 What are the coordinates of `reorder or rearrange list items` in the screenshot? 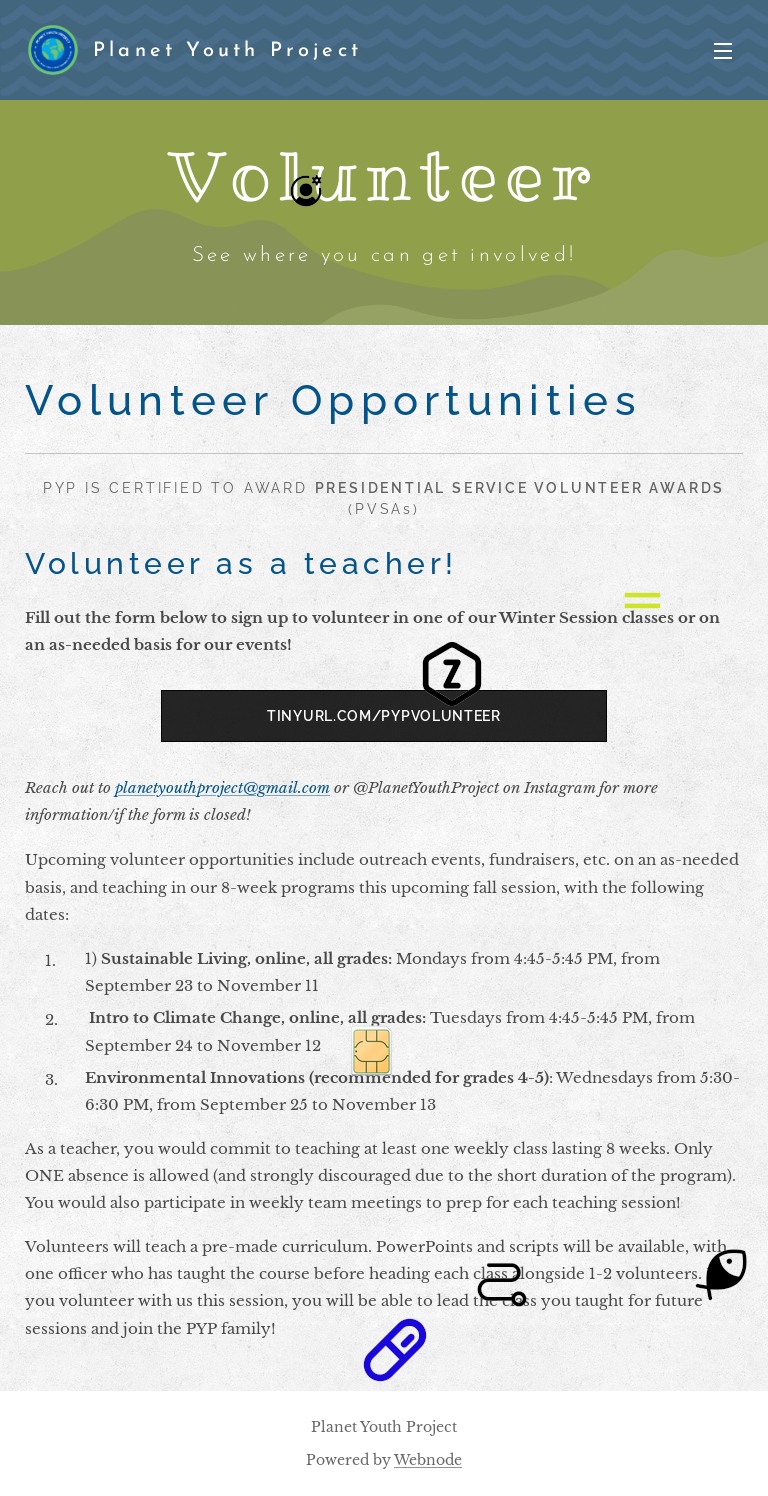 It's located at (642, 600).